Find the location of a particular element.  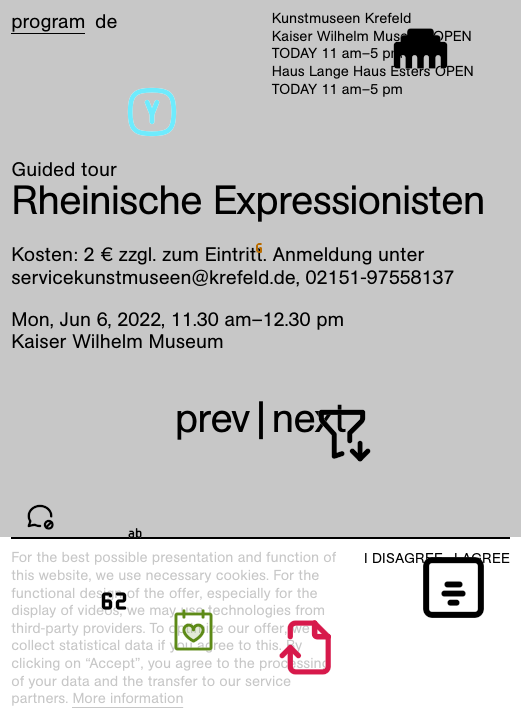

indicates items starting with the letter G is located at coordinates (259, 248).